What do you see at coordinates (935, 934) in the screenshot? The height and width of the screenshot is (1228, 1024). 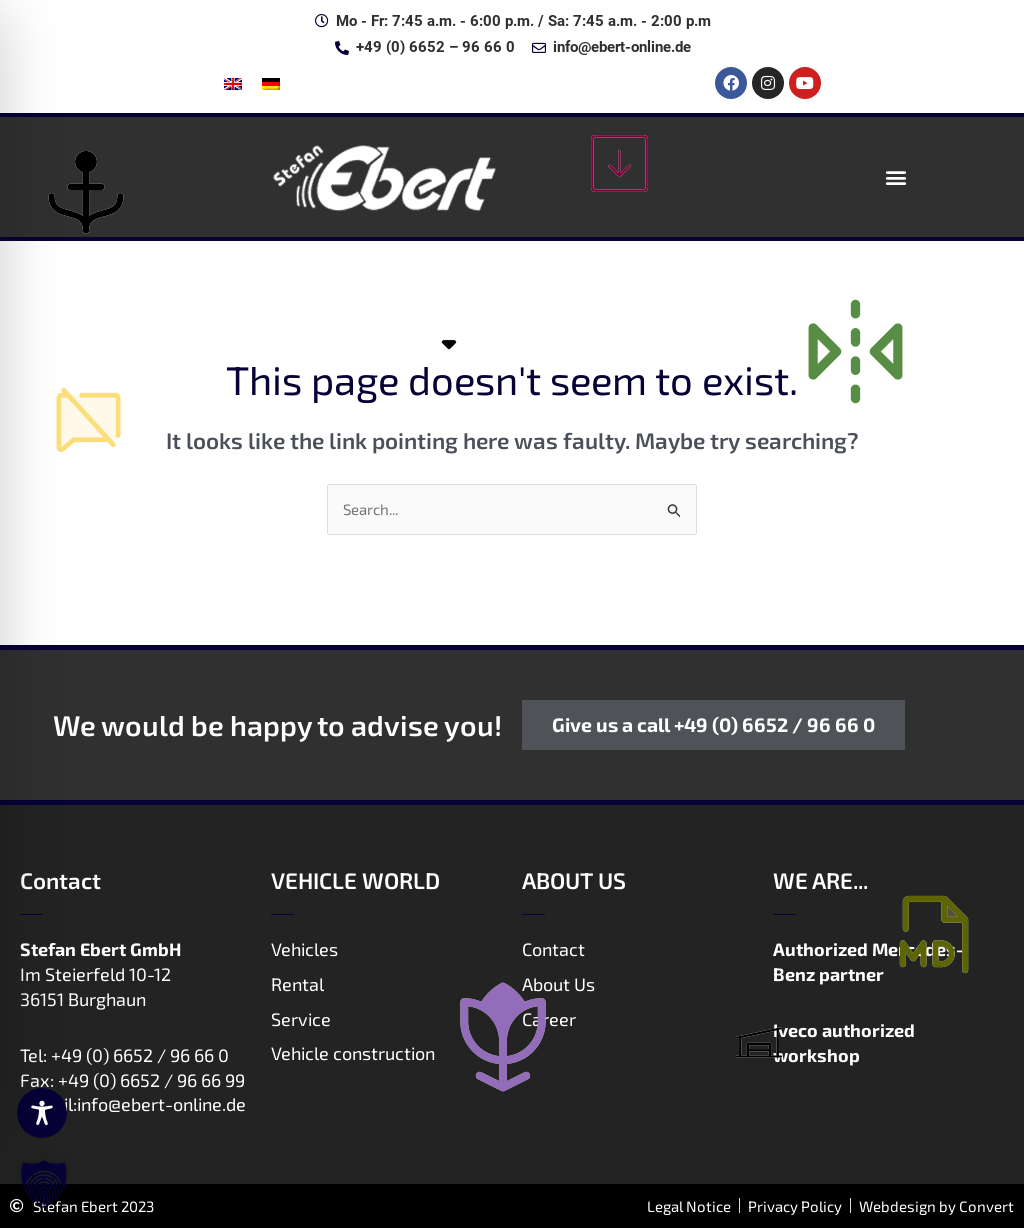 I see `markdown file type indicator` at bounding box center [935, 934].